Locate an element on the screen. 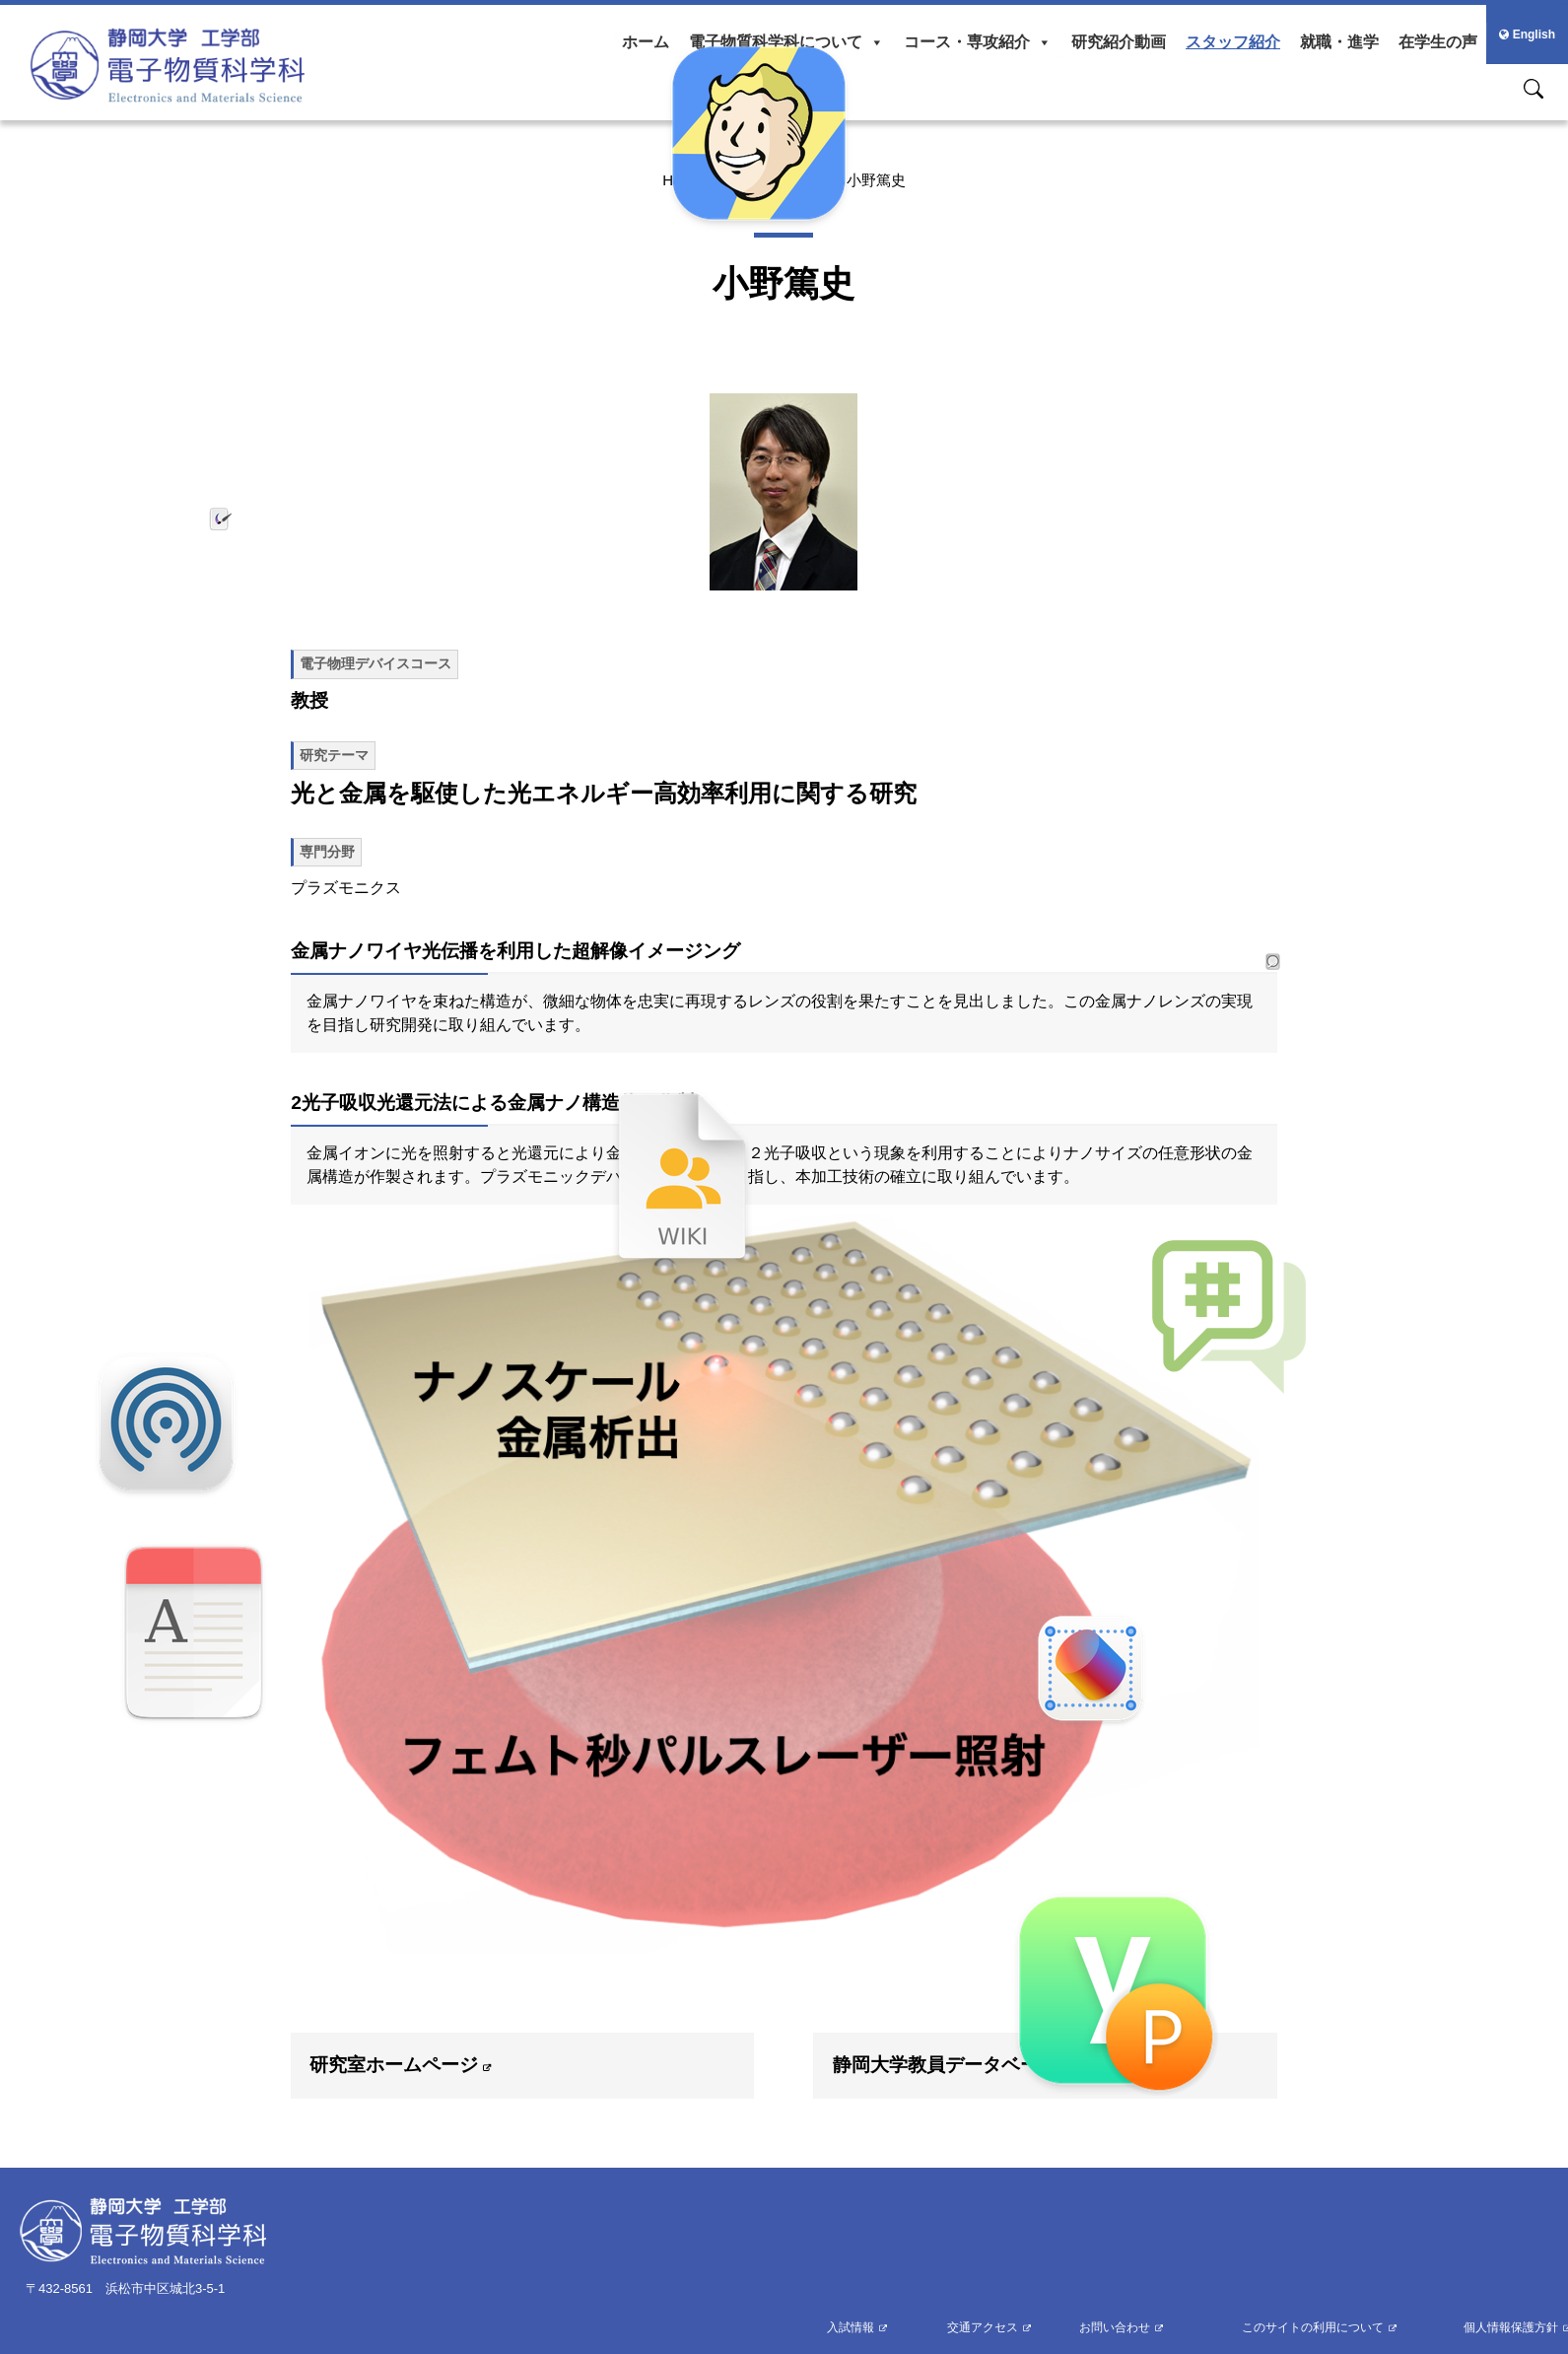 The height and width of the screenshot is (2354, 1568). launch Fallout 4 game is located at coordinates (759, 133).